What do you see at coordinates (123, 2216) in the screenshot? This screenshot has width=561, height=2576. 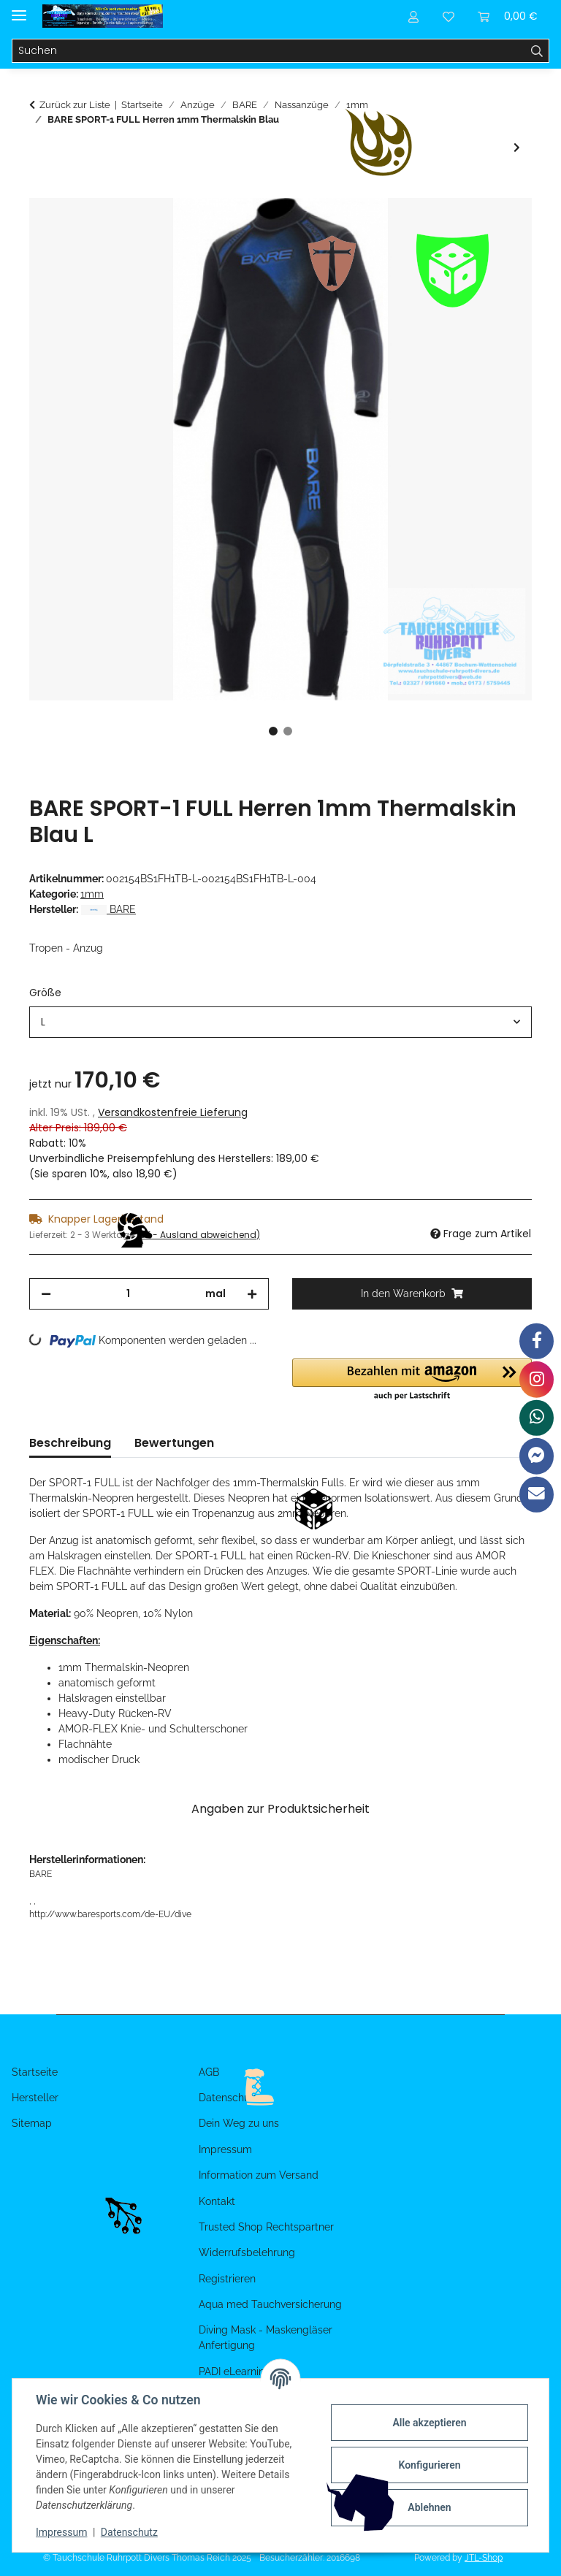 I see `blackcurrant berry ingredient in a cooking or crafting game` at bounding box center [123, 2216].